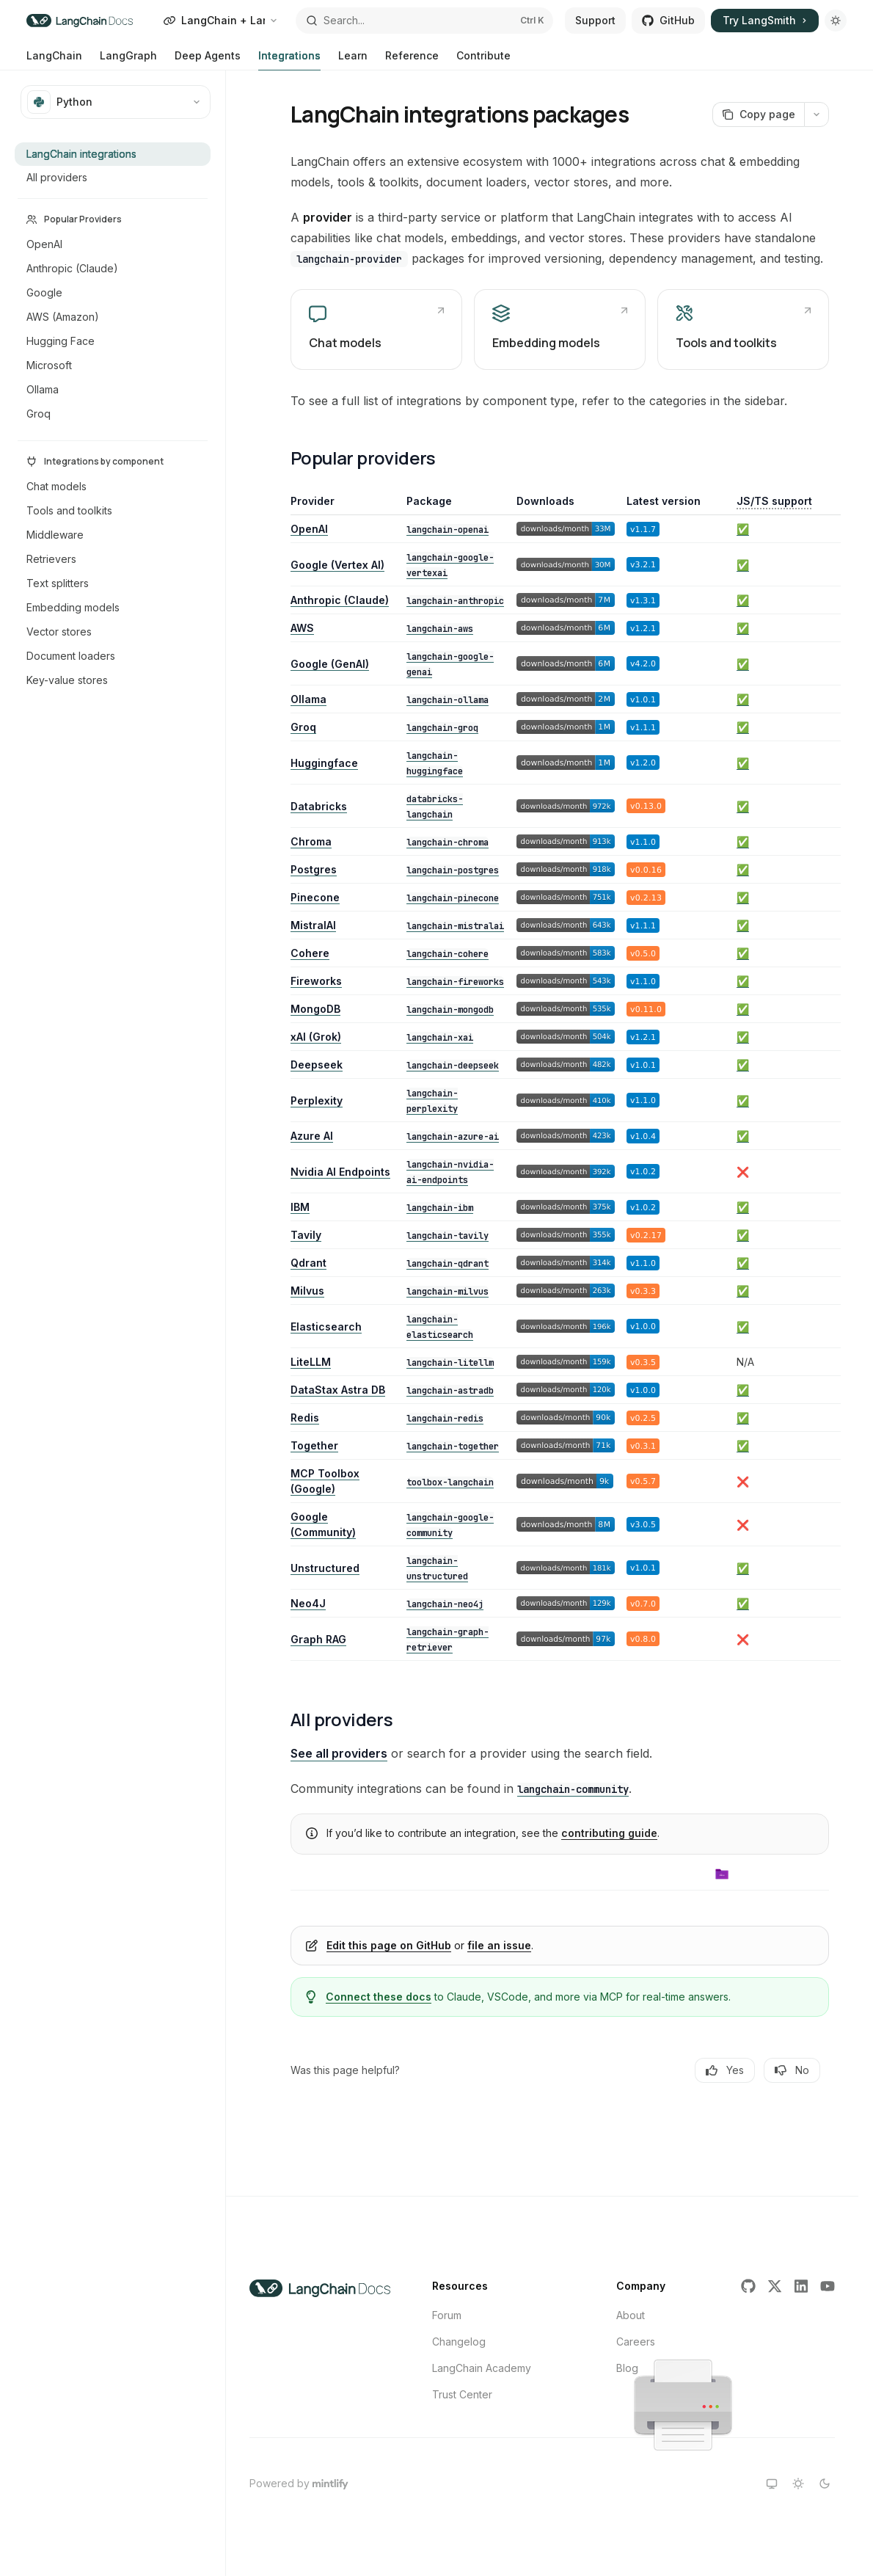 This screenshot has height=2576, width=873. What do you see at coordinates (683, 2405) in the screenshot?
I see `access printer settings and options` at bounding box center [683, 2405].